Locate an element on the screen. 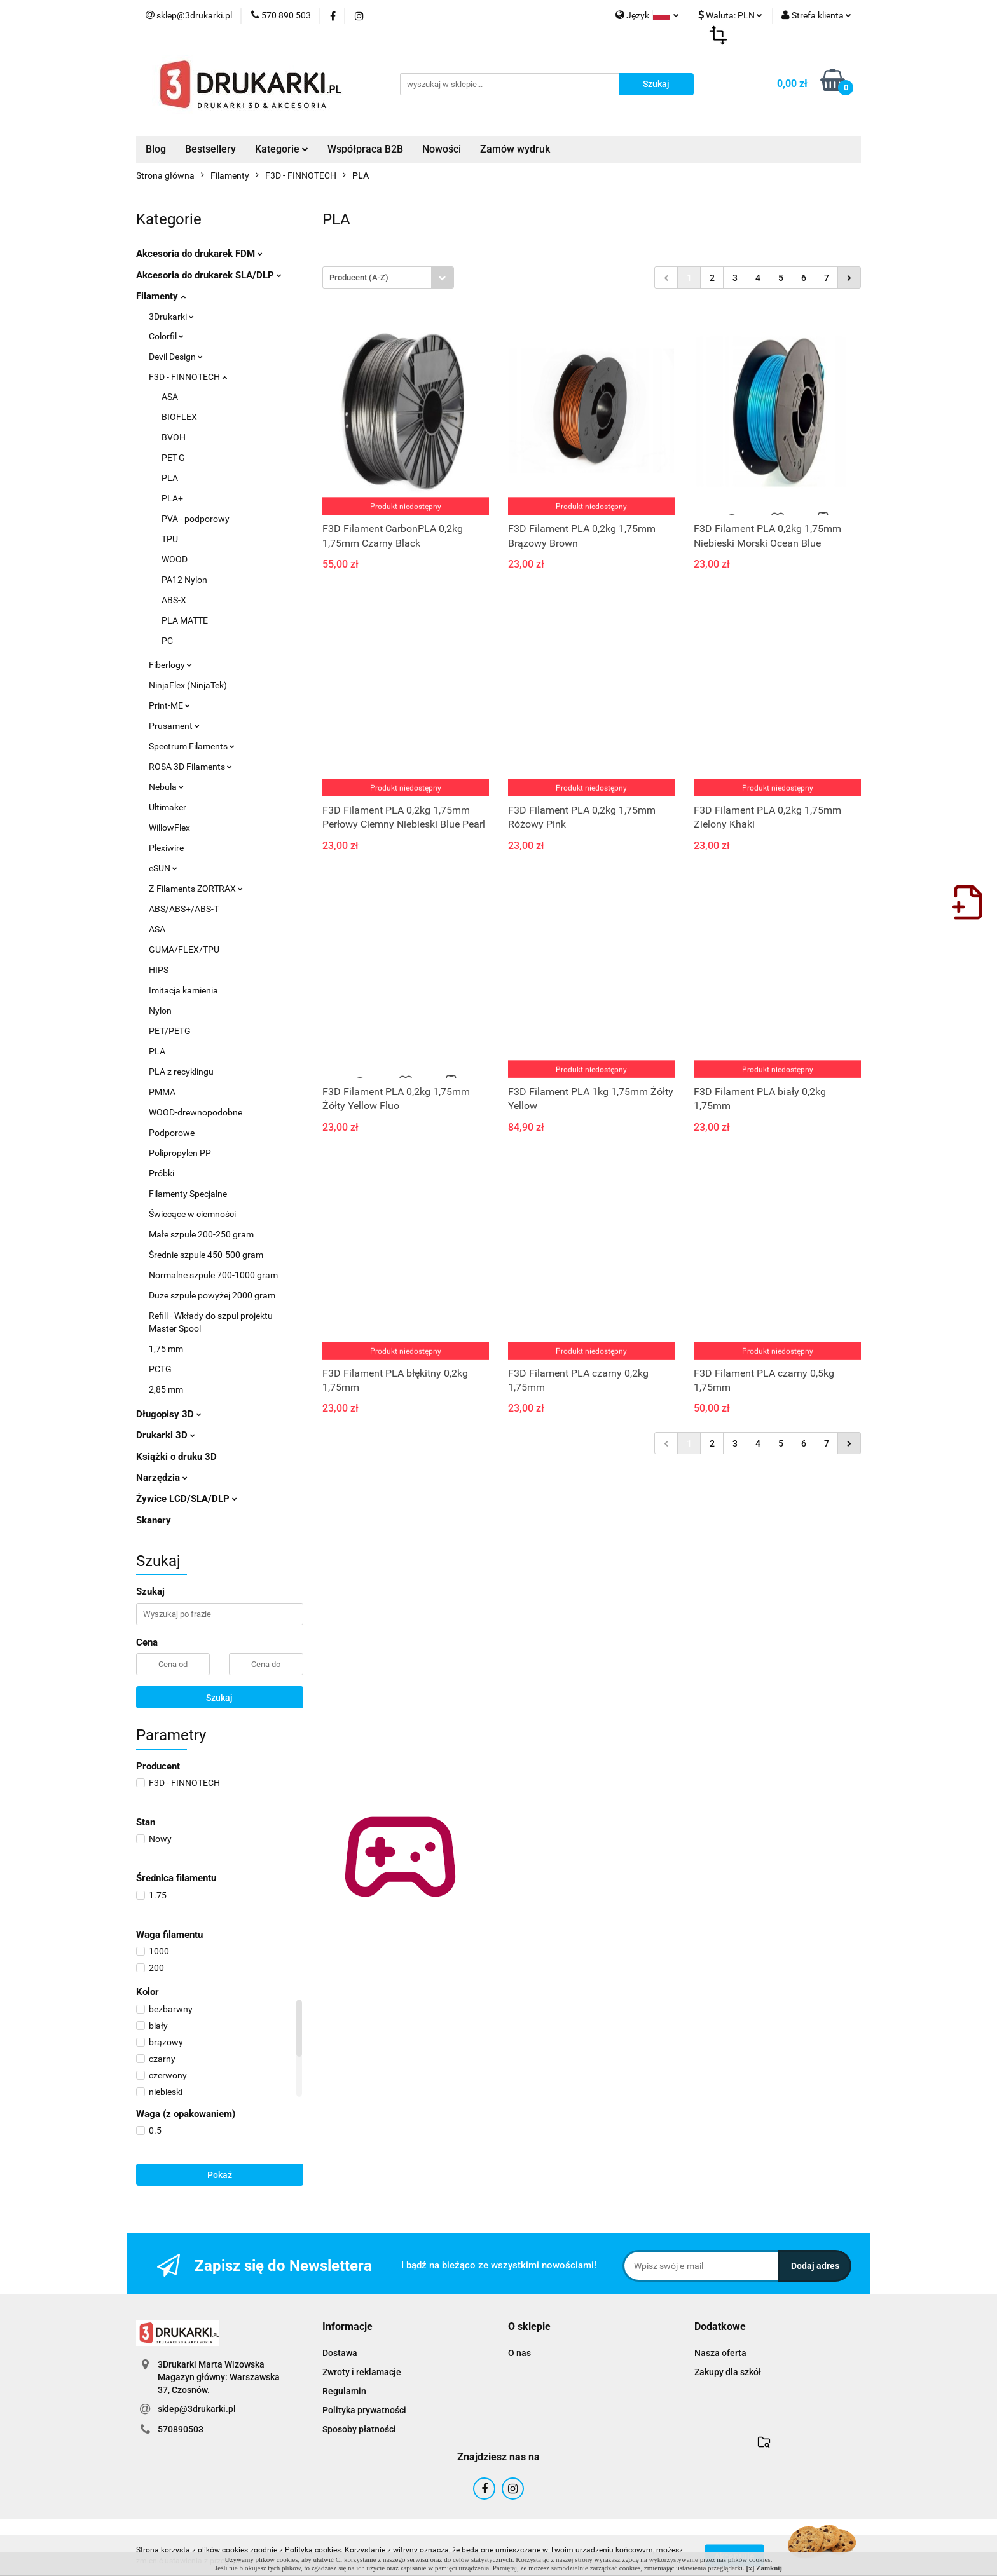 Image resolution: width=997 pixels, height=2576 pixels. access gaming or games section is located at coordinates (400, 1857).